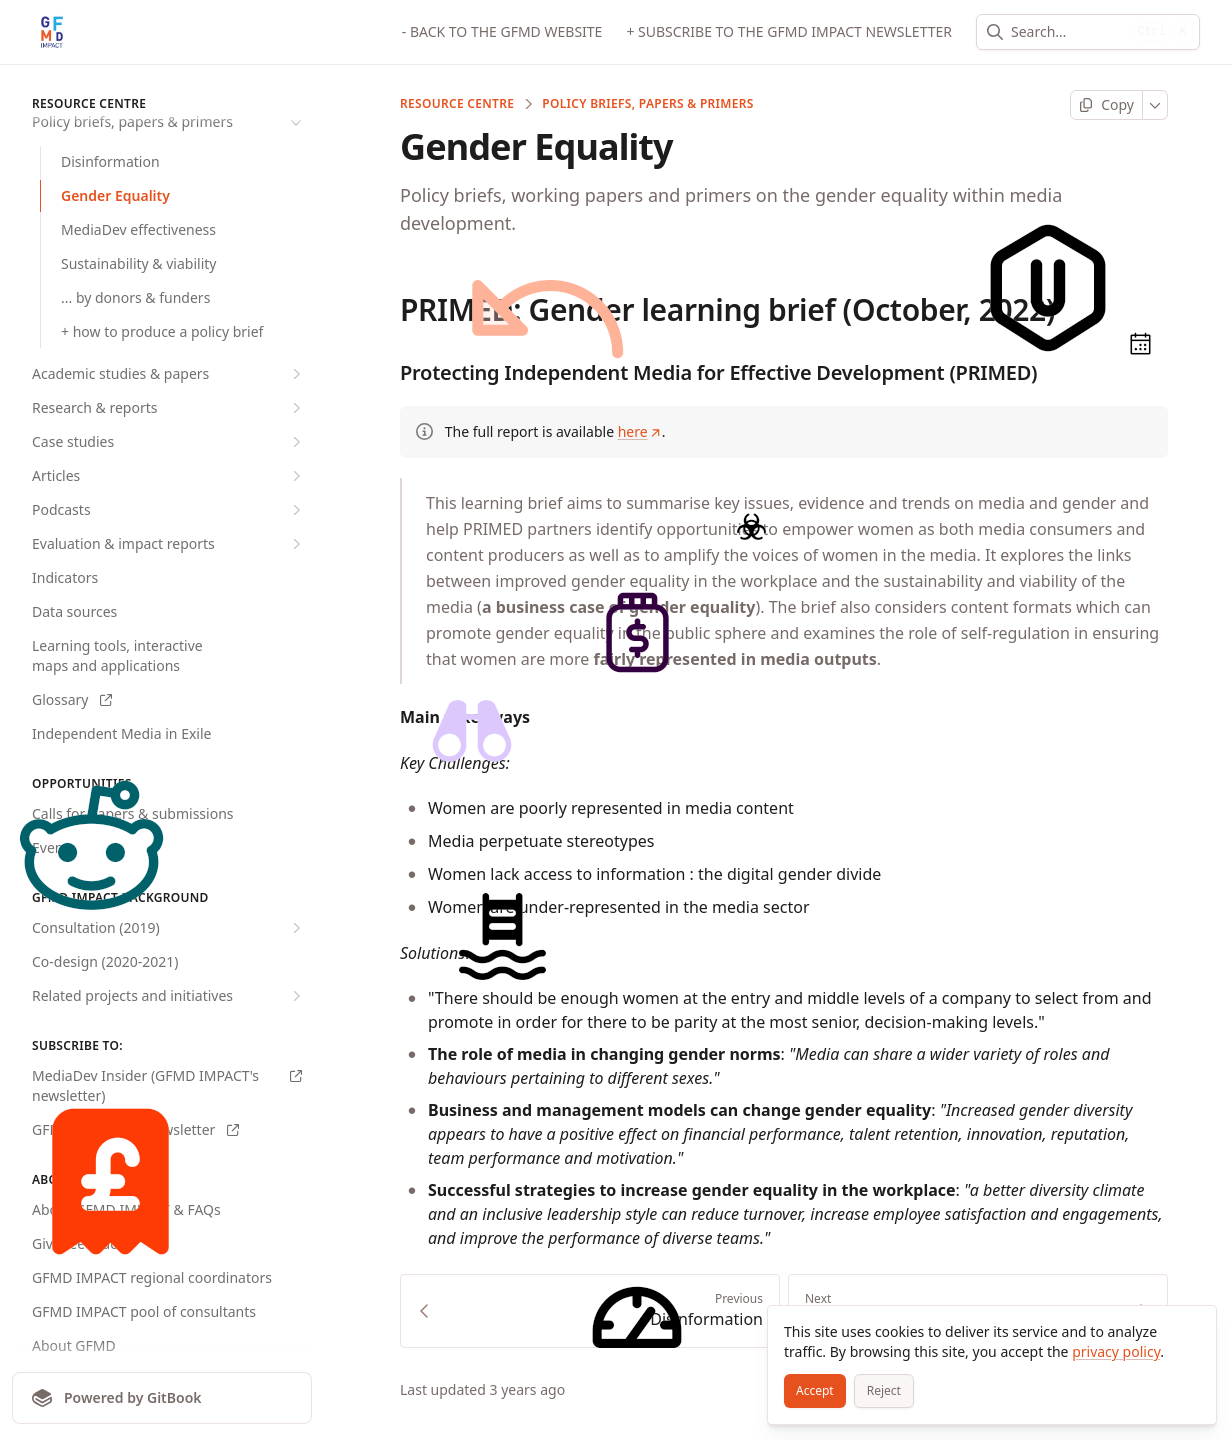 This screenshot has width=1232, height=1440. Describe the element at coordinates (472, 731) in the screenshot. I see `search or explore content` at that location.